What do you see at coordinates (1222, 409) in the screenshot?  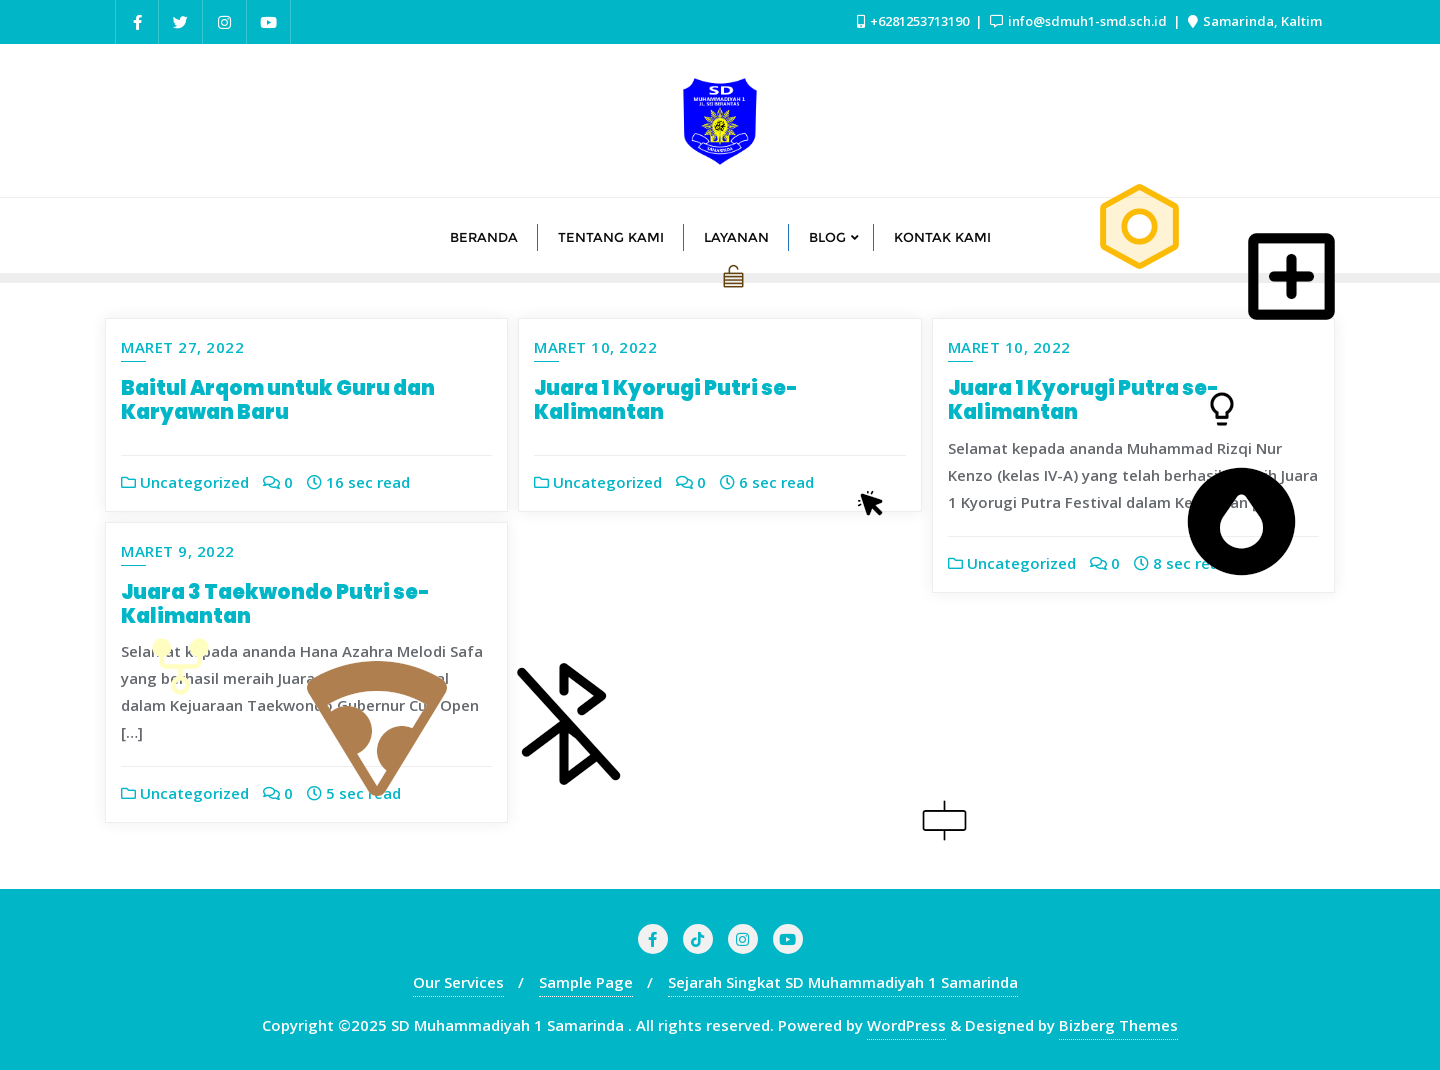 I see `view tips or suggestions` at bounding box center [1222, 409].